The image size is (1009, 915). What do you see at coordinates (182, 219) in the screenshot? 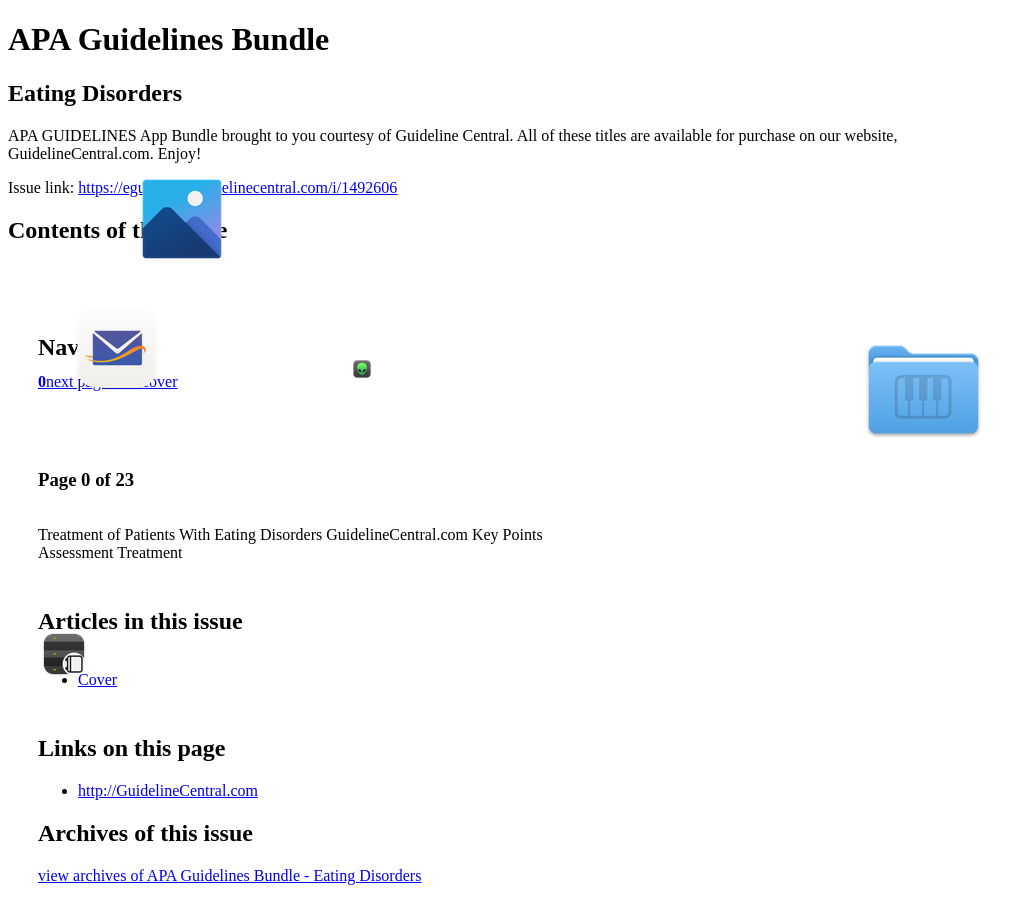
I see `open the windows photos app` at bounding box center [182, 219].